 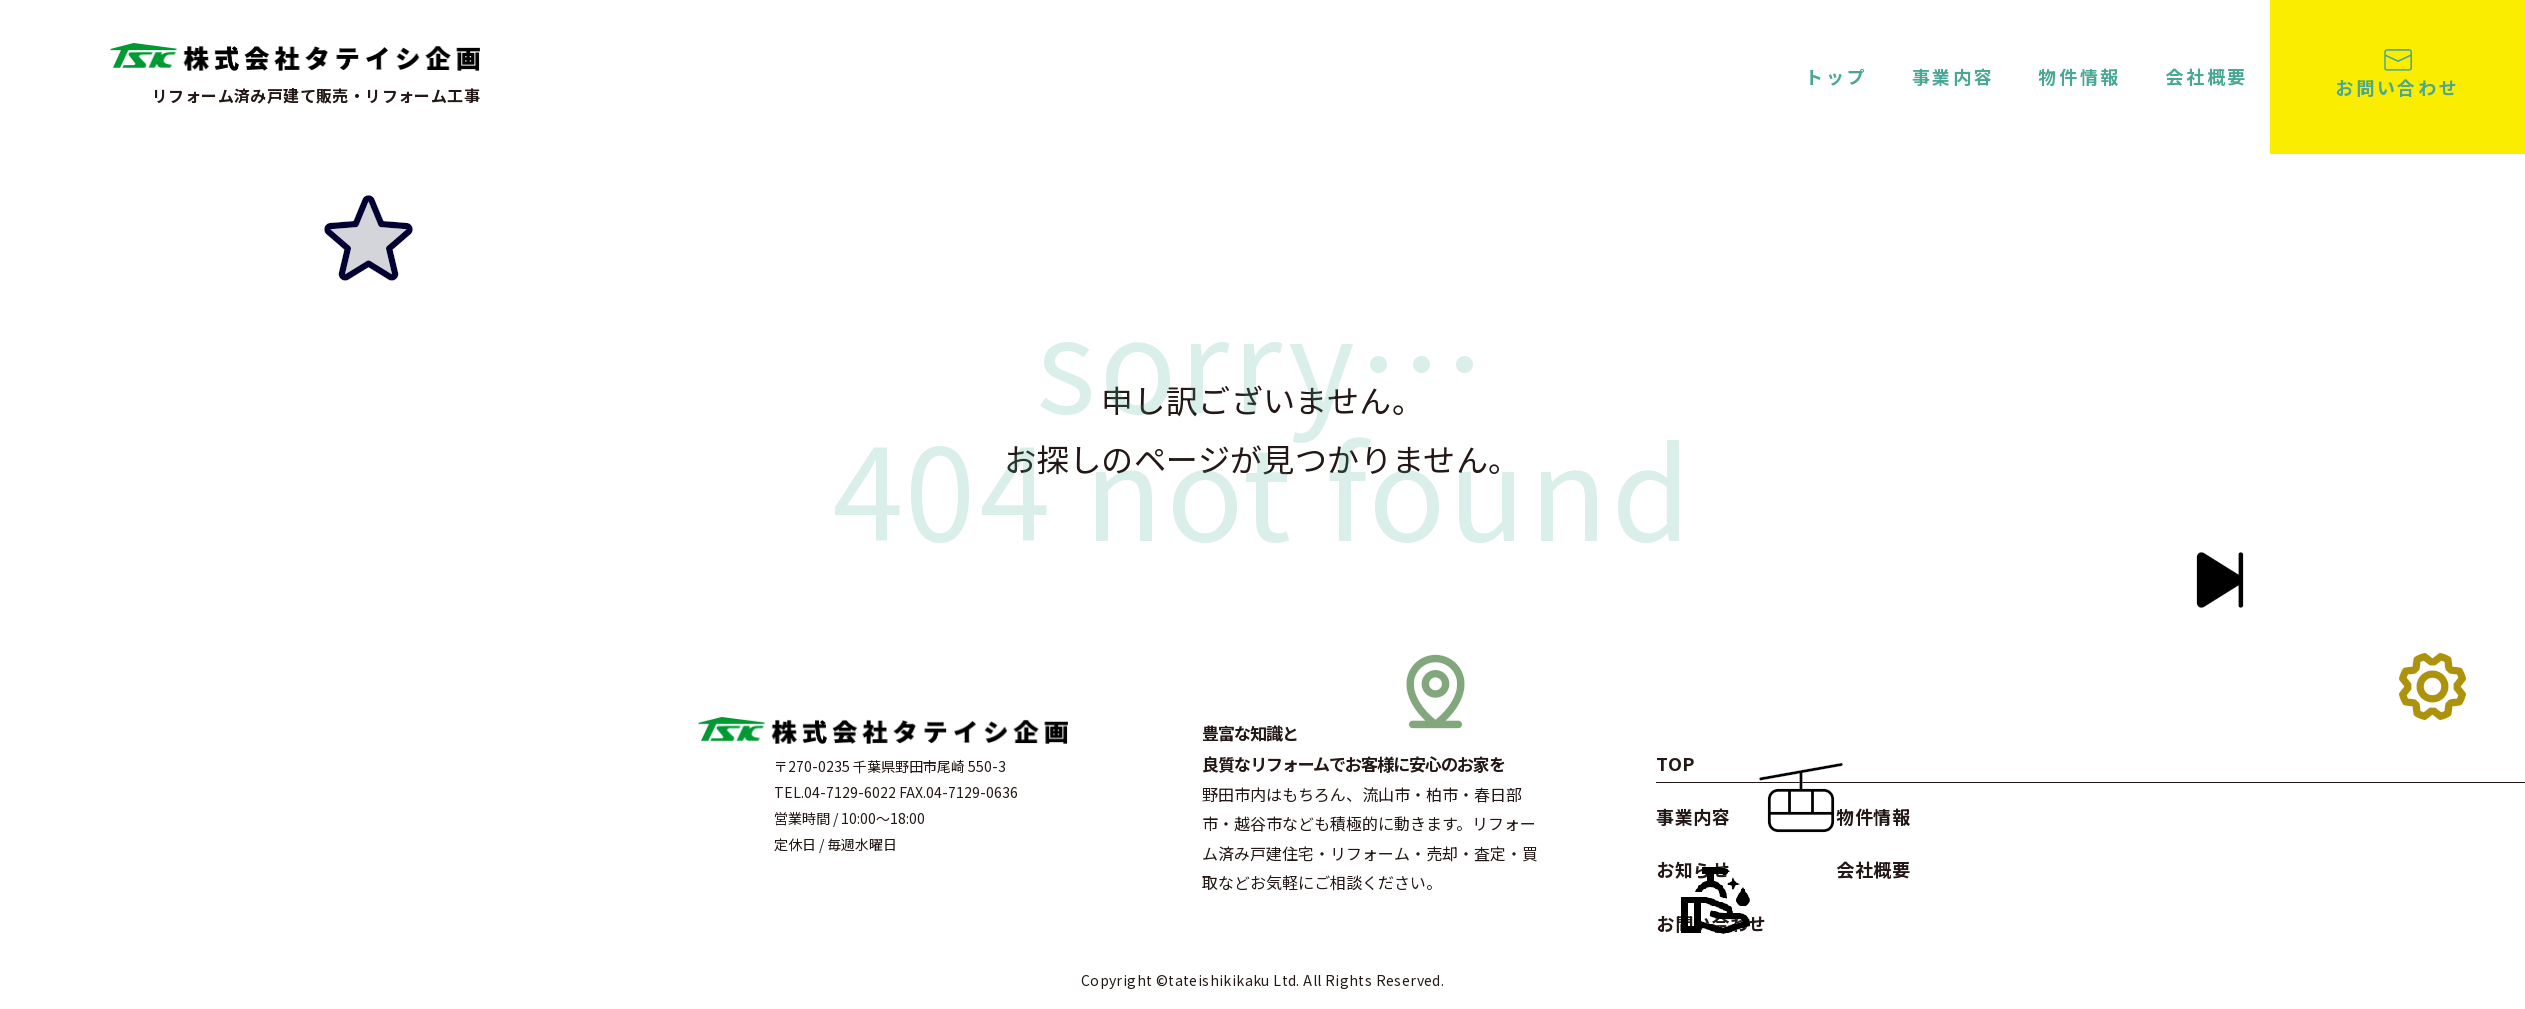 I want to click on skip to the next track, so click(x=2220, y=580).